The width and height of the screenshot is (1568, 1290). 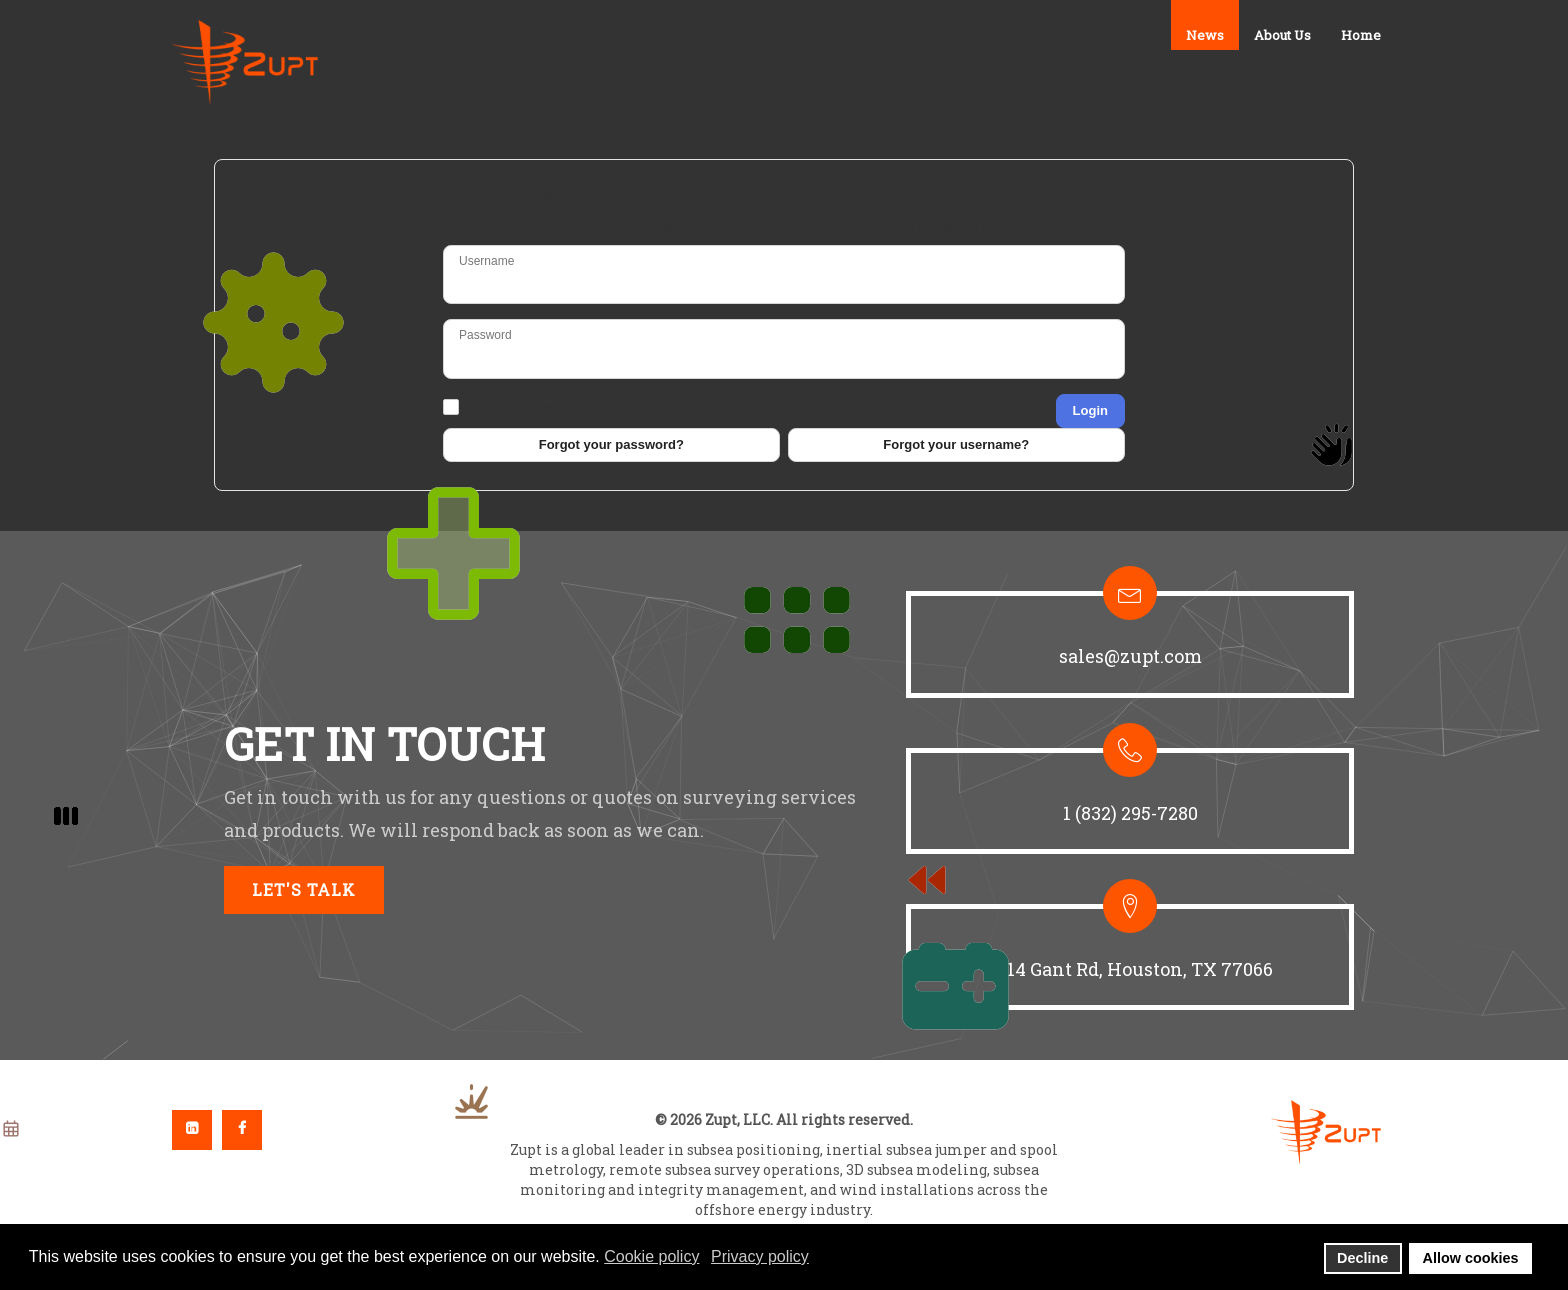 What do you see at coordinates (797, 620) in the screenshot?
I see `switch to grid view layout` at bounding box center [797, 620].